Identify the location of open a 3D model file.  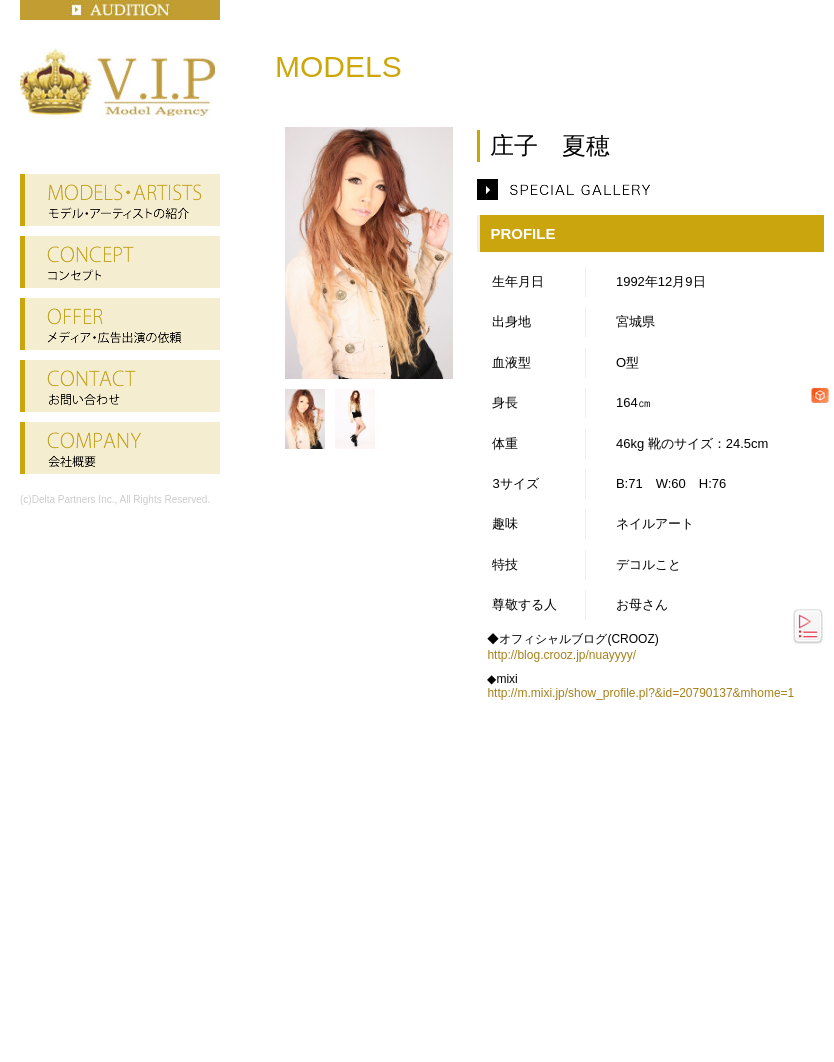
(820, 395).